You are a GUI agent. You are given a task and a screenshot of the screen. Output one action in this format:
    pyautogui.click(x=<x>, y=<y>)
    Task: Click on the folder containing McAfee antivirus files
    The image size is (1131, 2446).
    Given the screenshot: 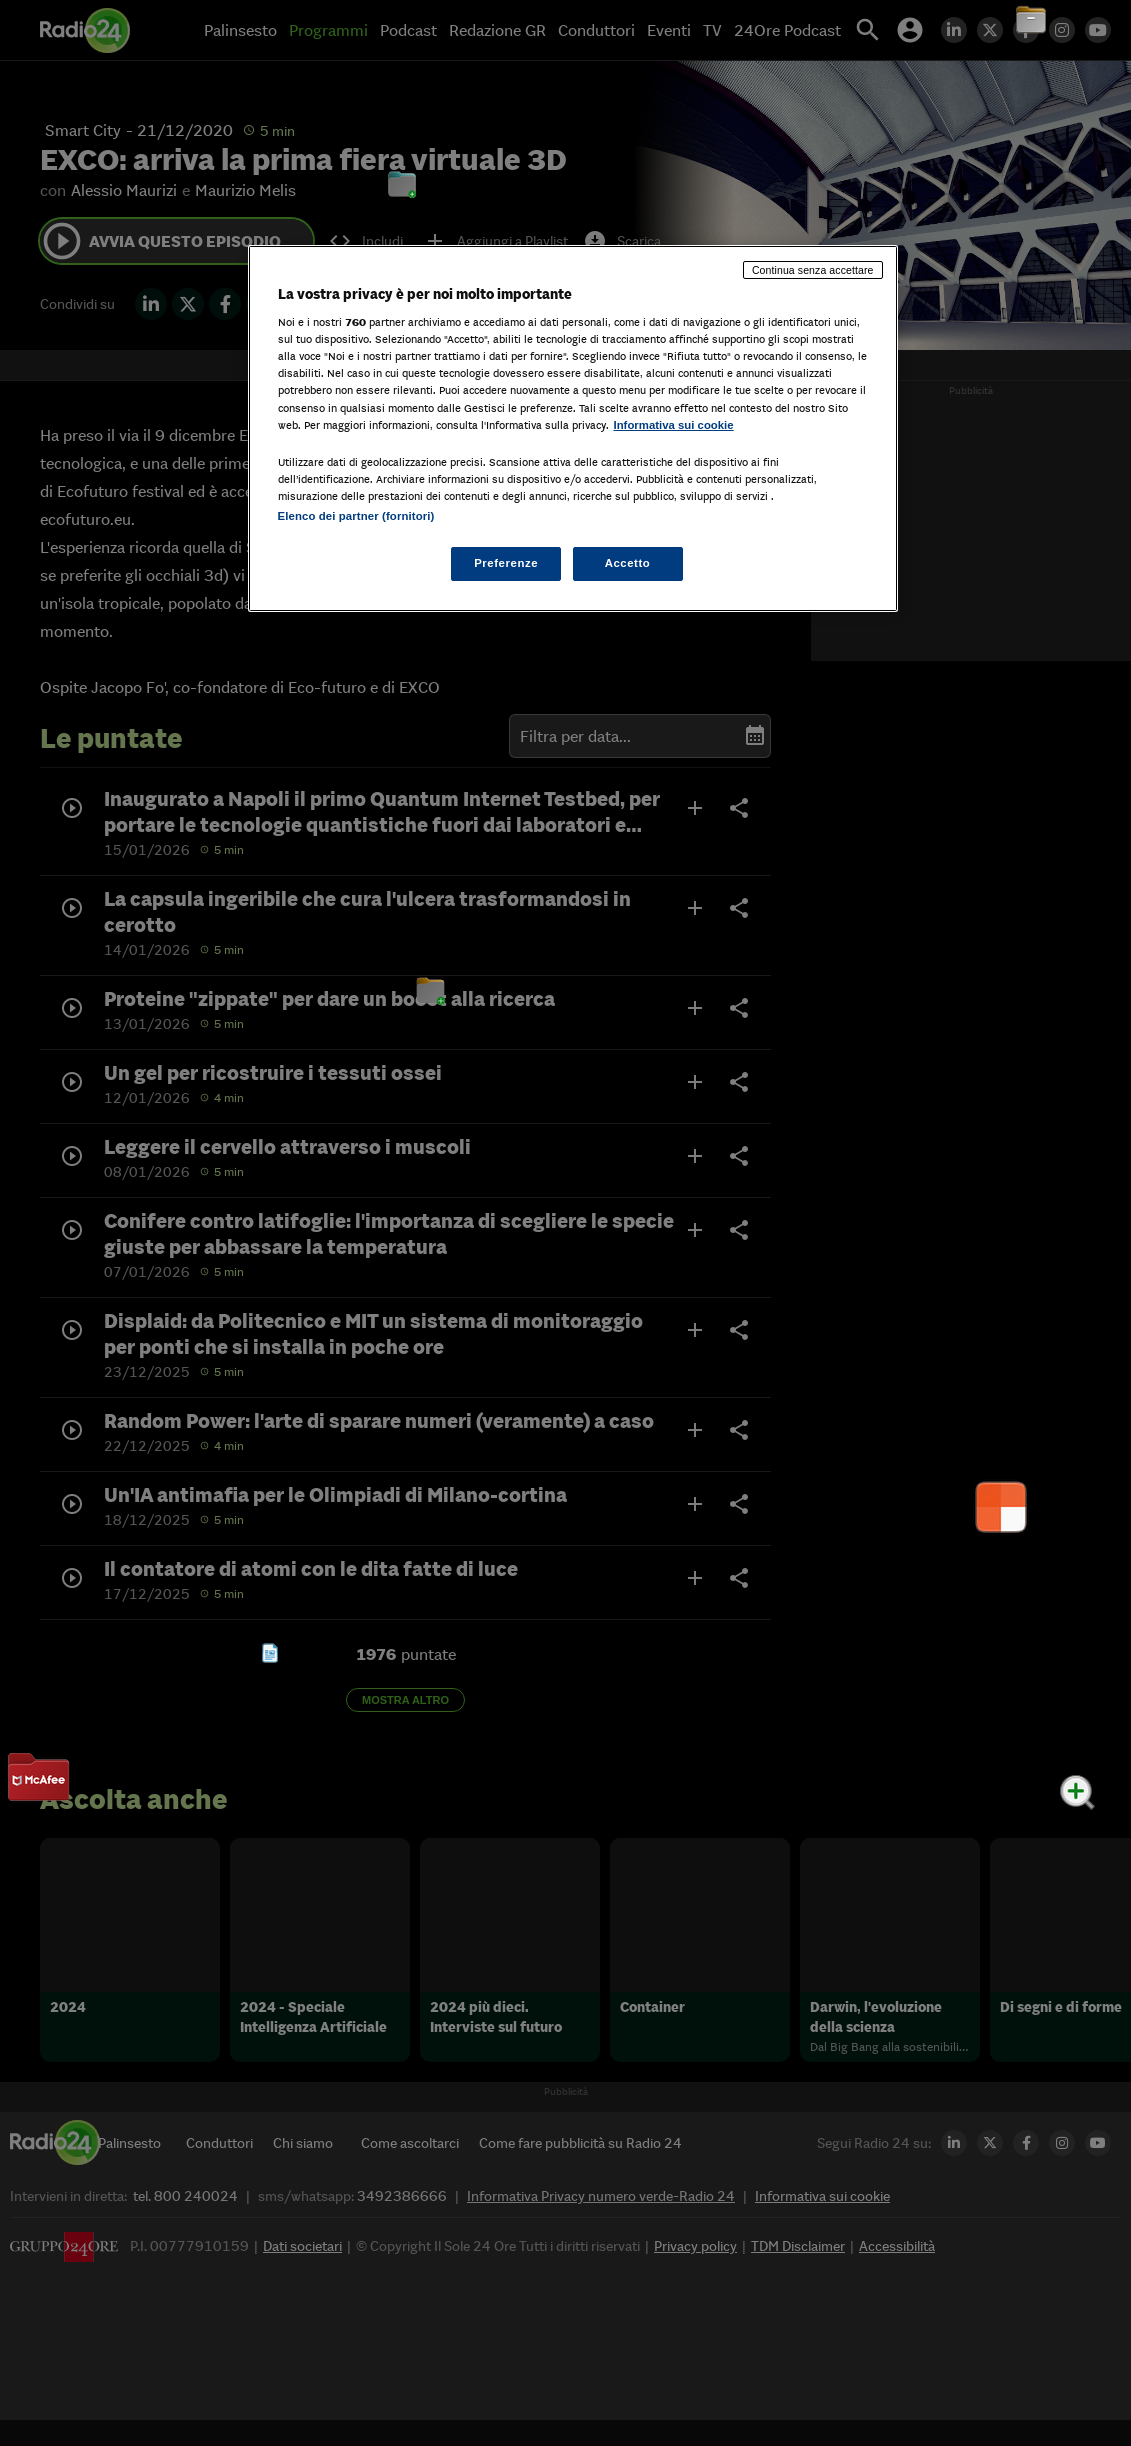 What is the action you would take?
    pyautogui.click(x=38, y=1778)
    